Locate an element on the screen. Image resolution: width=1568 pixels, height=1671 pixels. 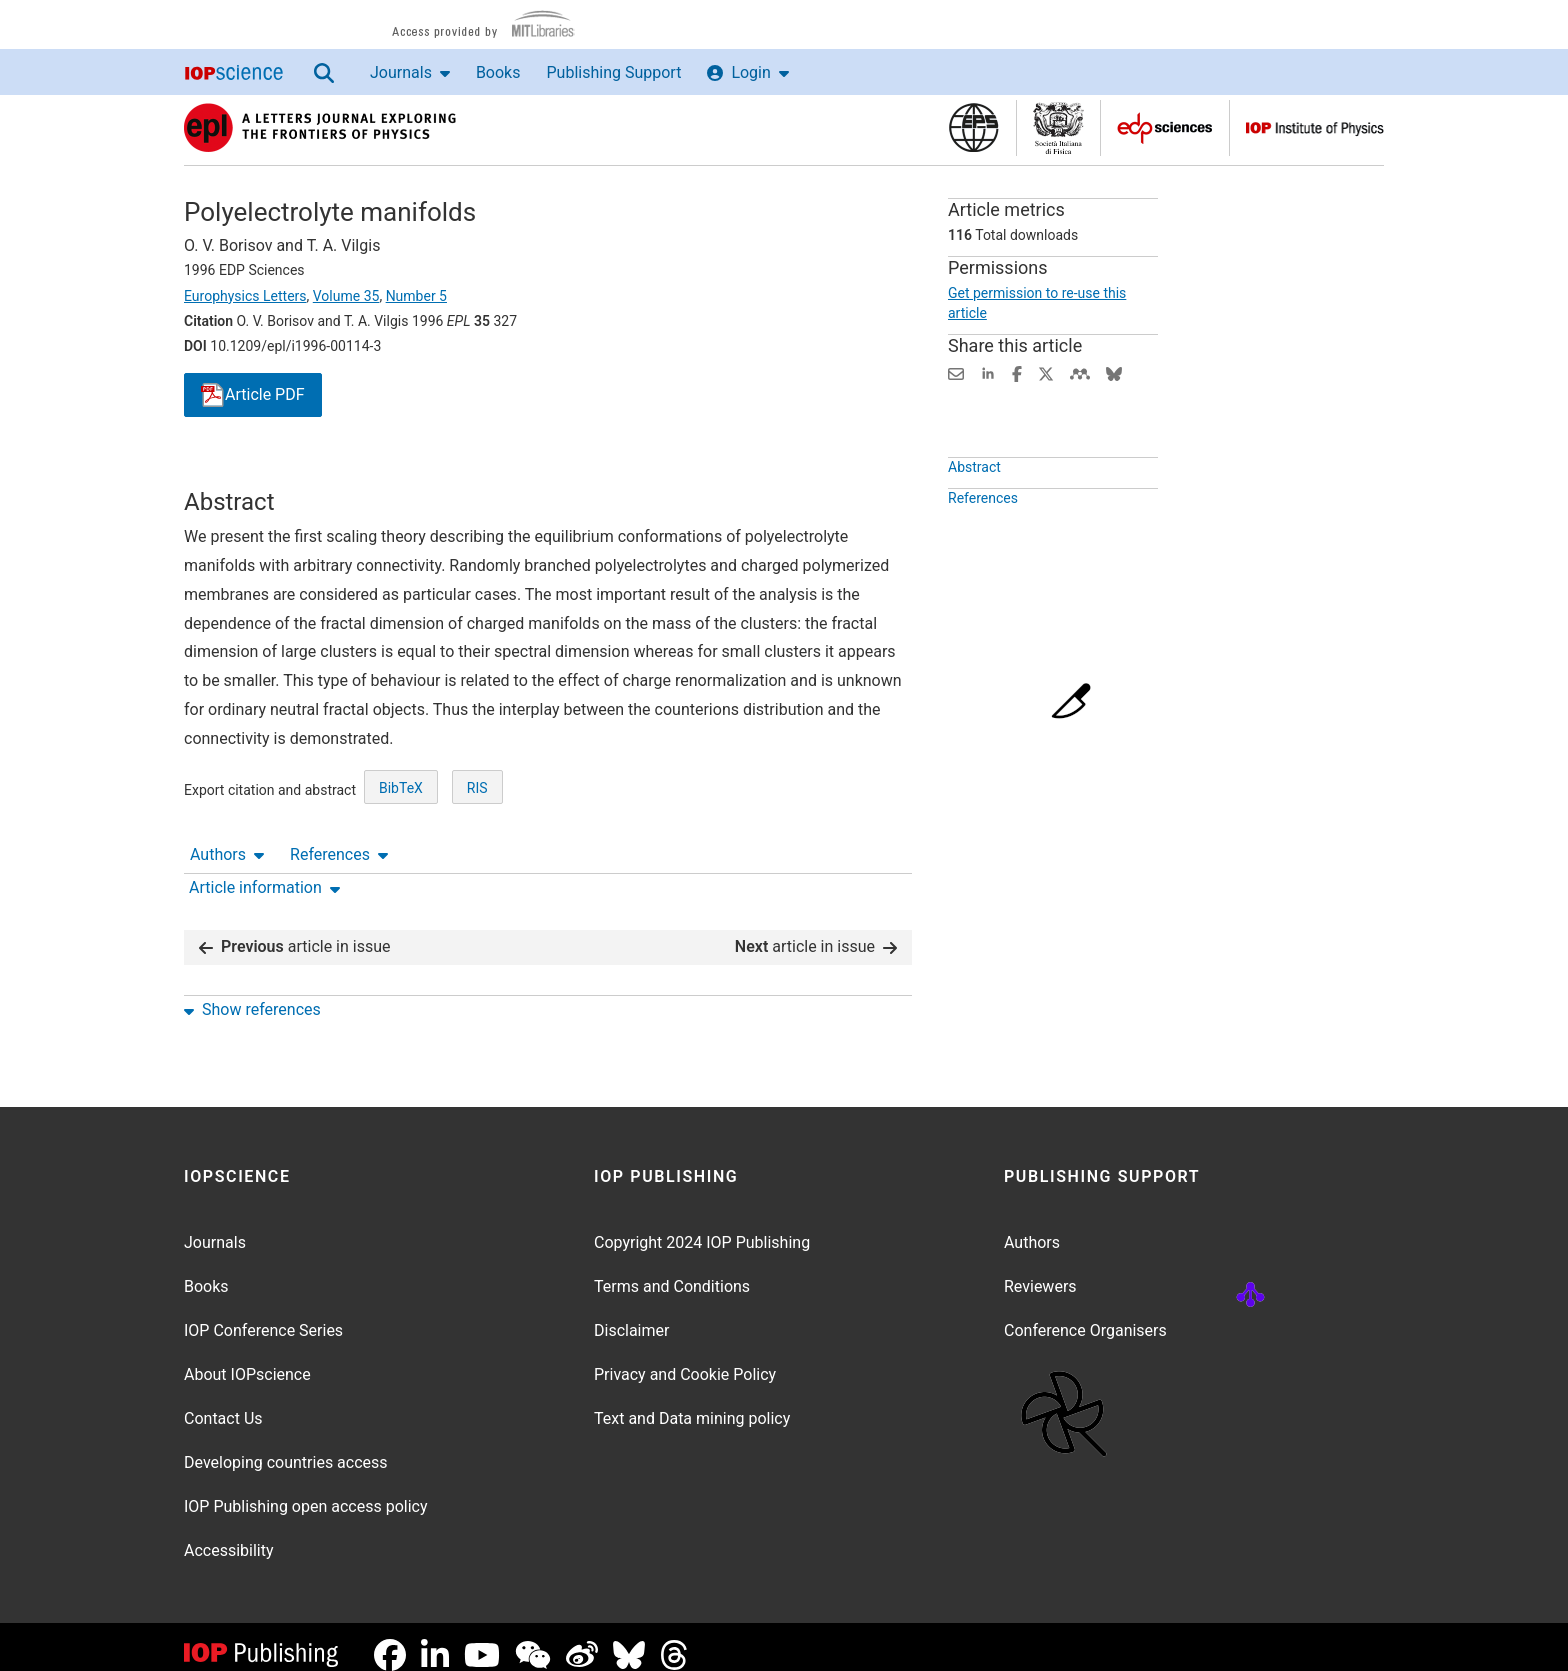
view hierarchical data structure is located at coordinates (1250, 1294).